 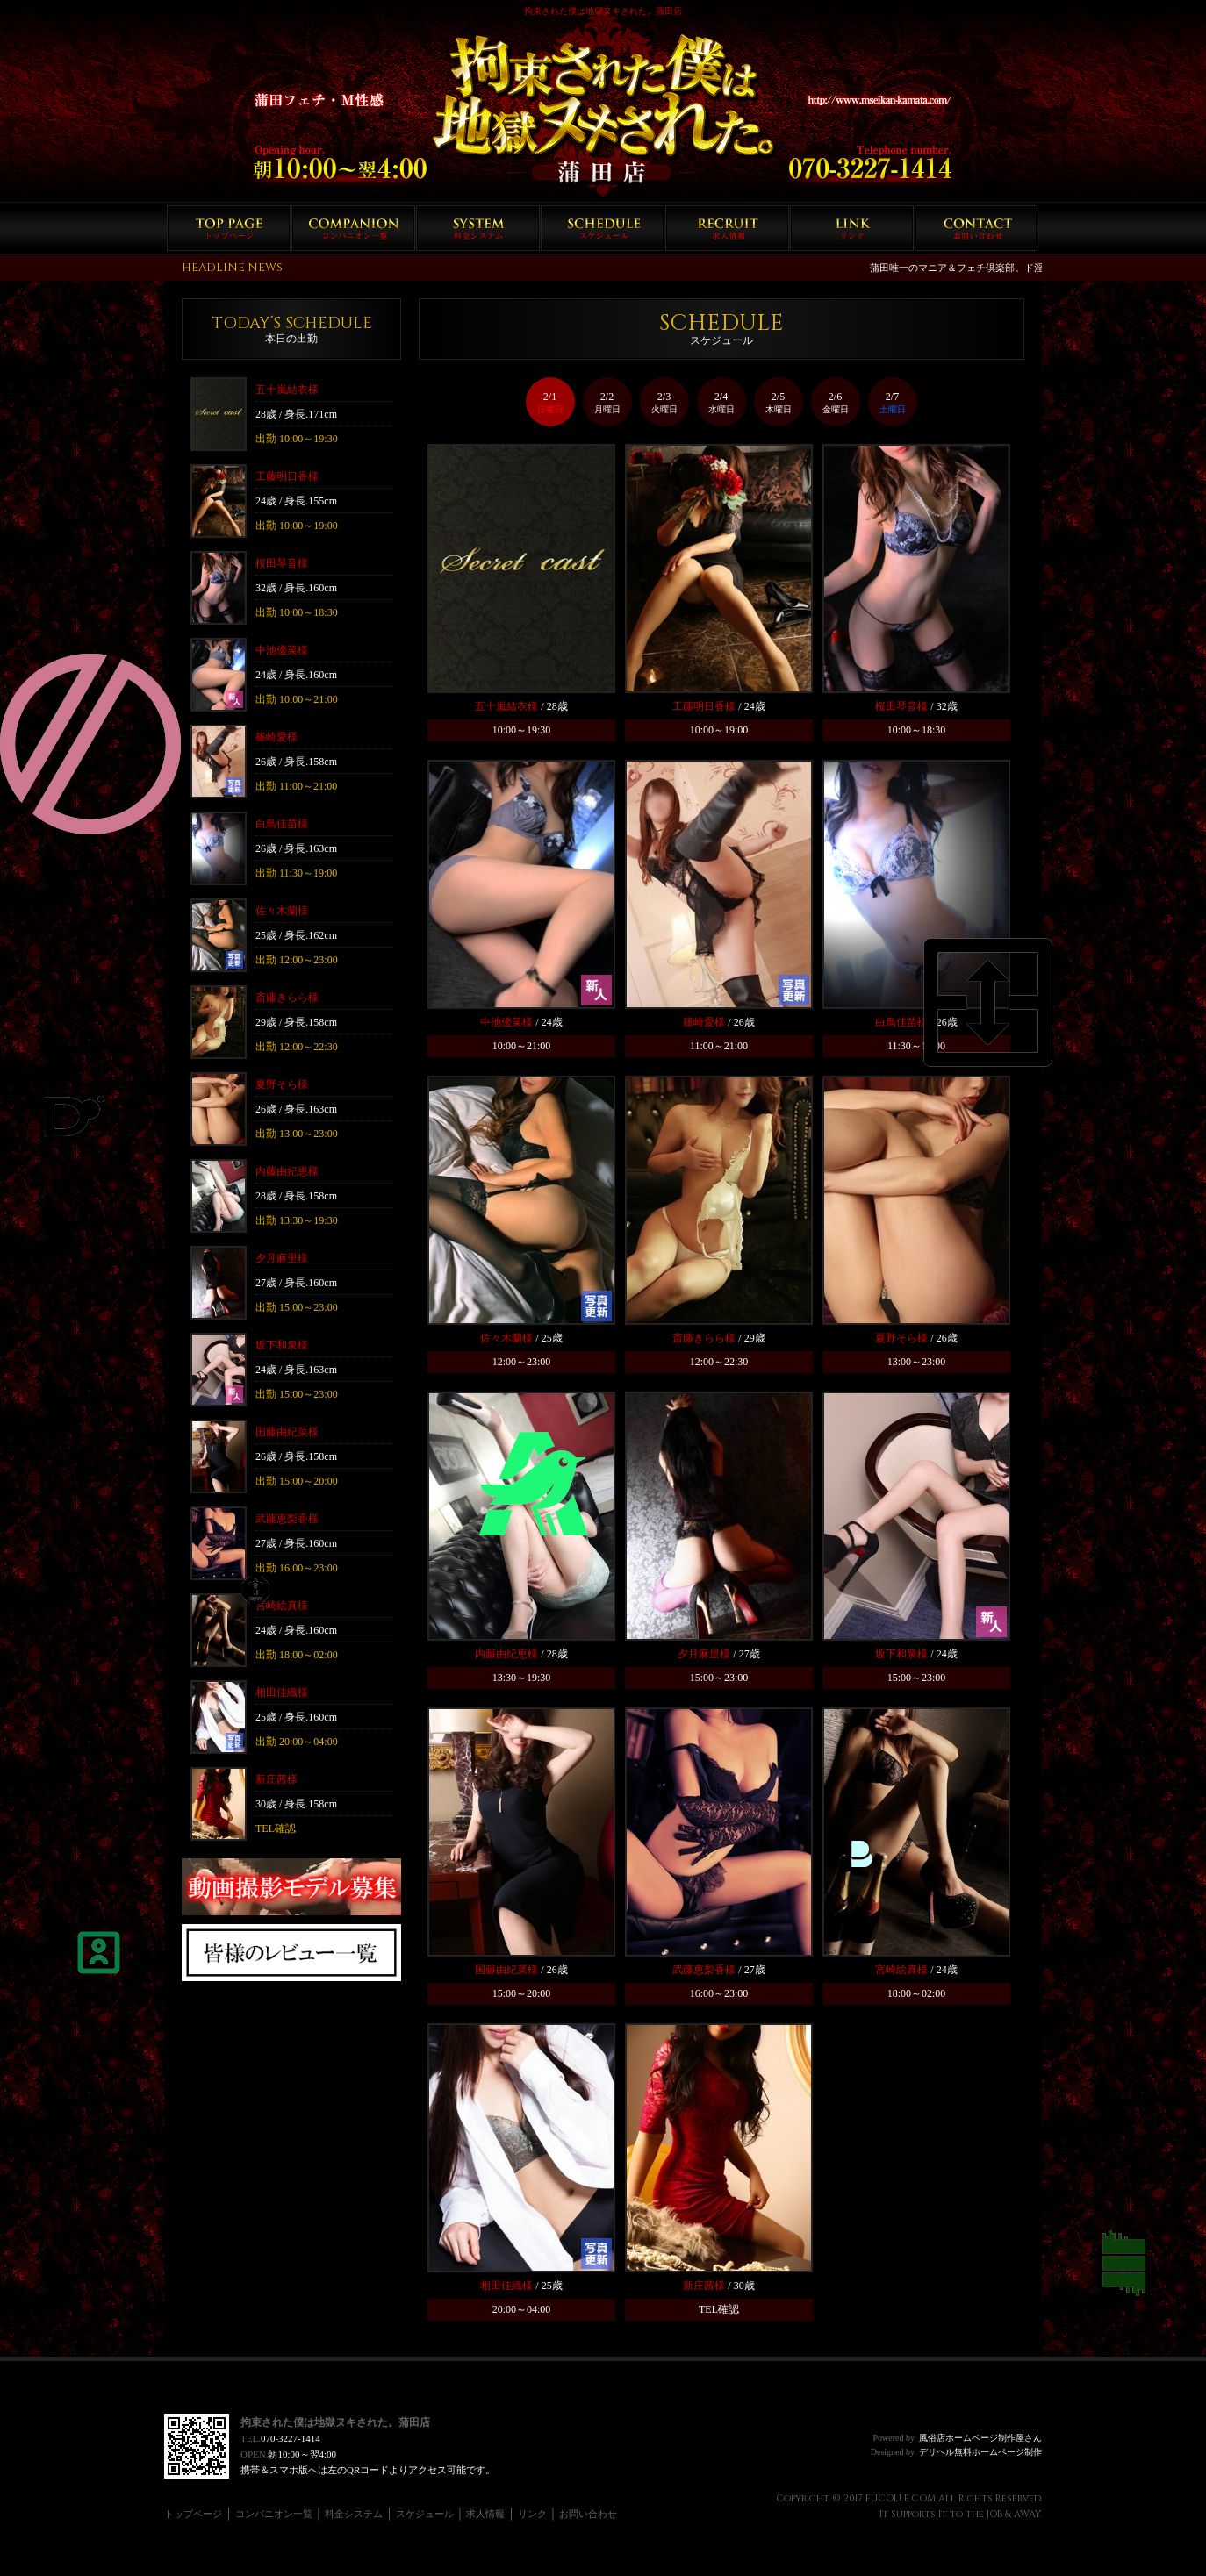 I want to click on RxDB database logo, so click(x=1123, y=2263).